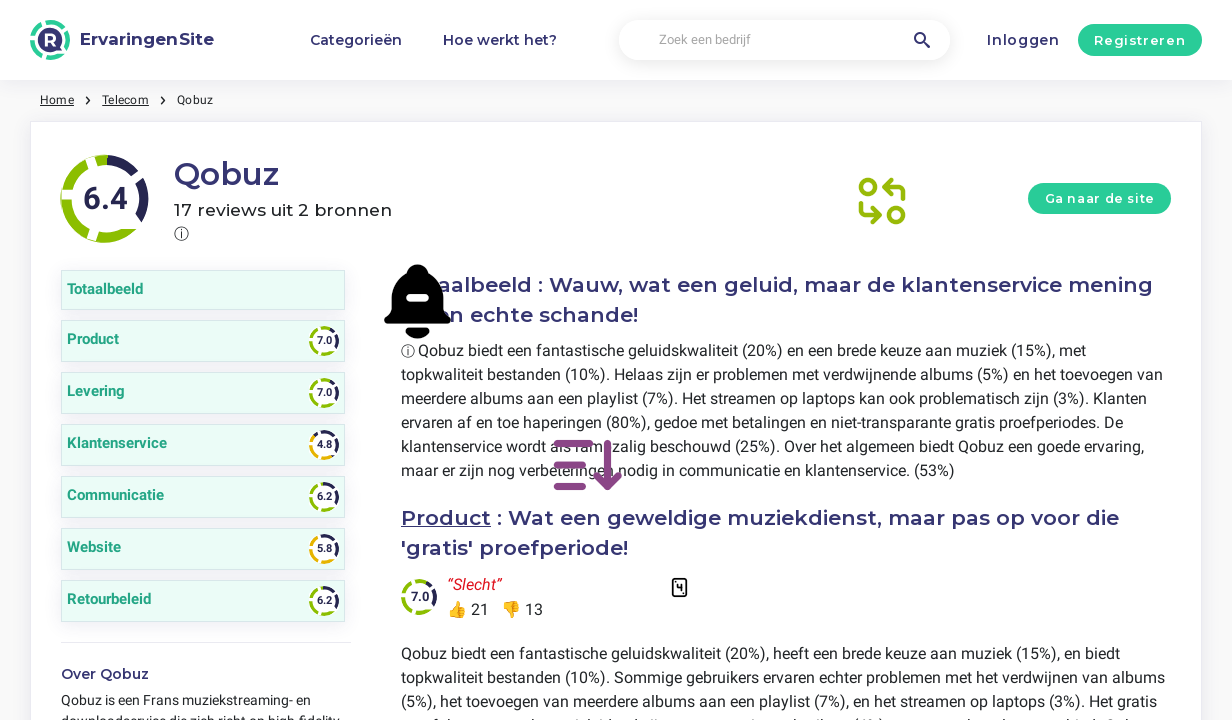  What do you see at coordinates (586, 465) in the screenshot?
I see `sort items in descending order` at bounding box center [586, 465].